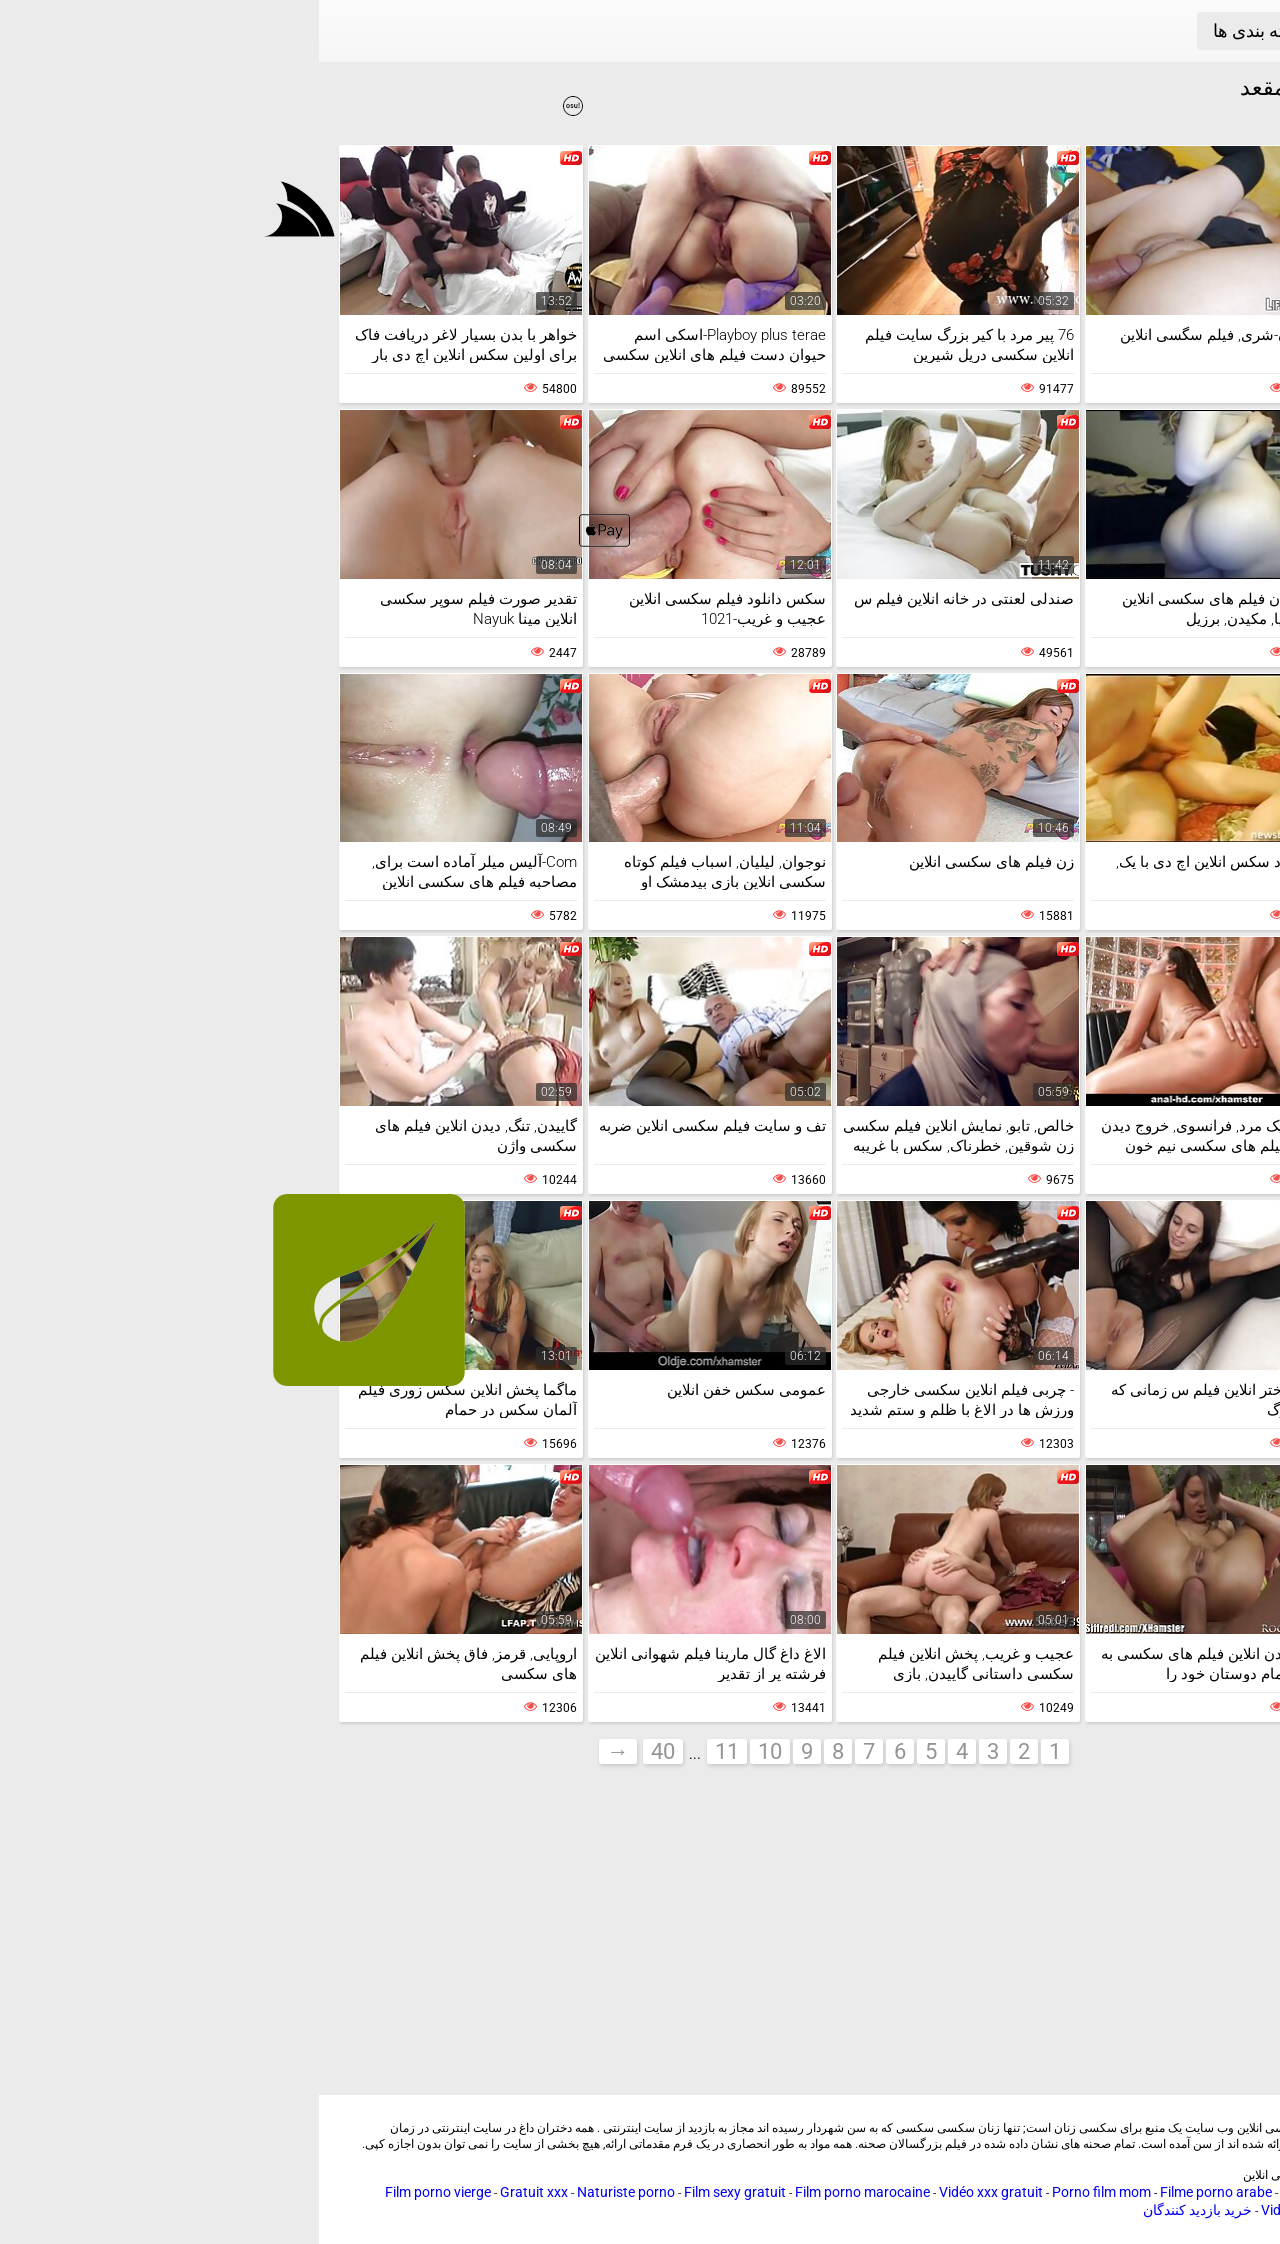 The width and height of the screenshot is (1280, 2244). Describe the element at coordinates (604, 530) in the screenshot. I see `pay with Apple Pay` at that location.